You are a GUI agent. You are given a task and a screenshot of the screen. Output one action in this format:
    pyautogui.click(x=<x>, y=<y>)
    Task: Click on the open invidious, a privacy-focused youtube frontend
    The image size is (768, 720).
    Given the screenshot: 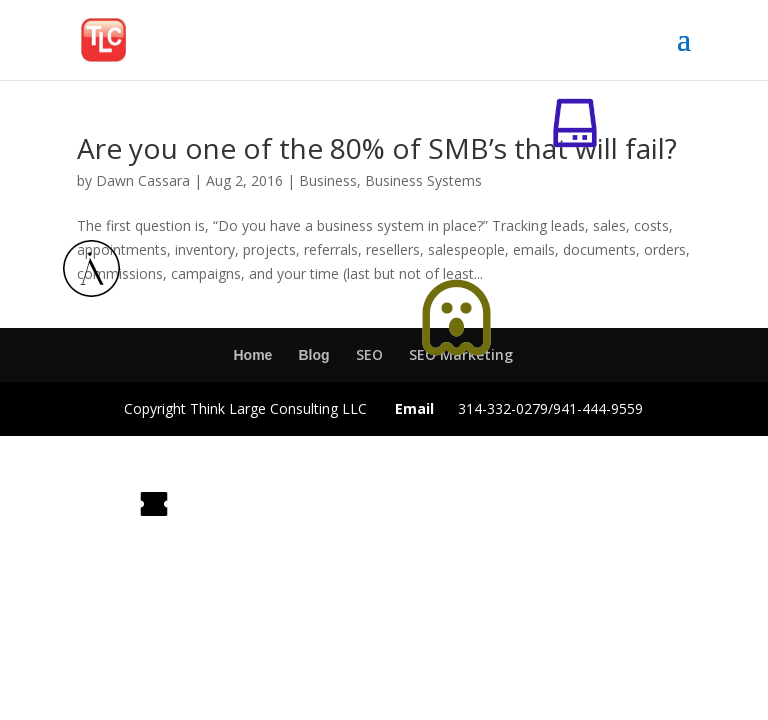 What is the action you would take?
    pyautogui.click(x=91, y=268)
    